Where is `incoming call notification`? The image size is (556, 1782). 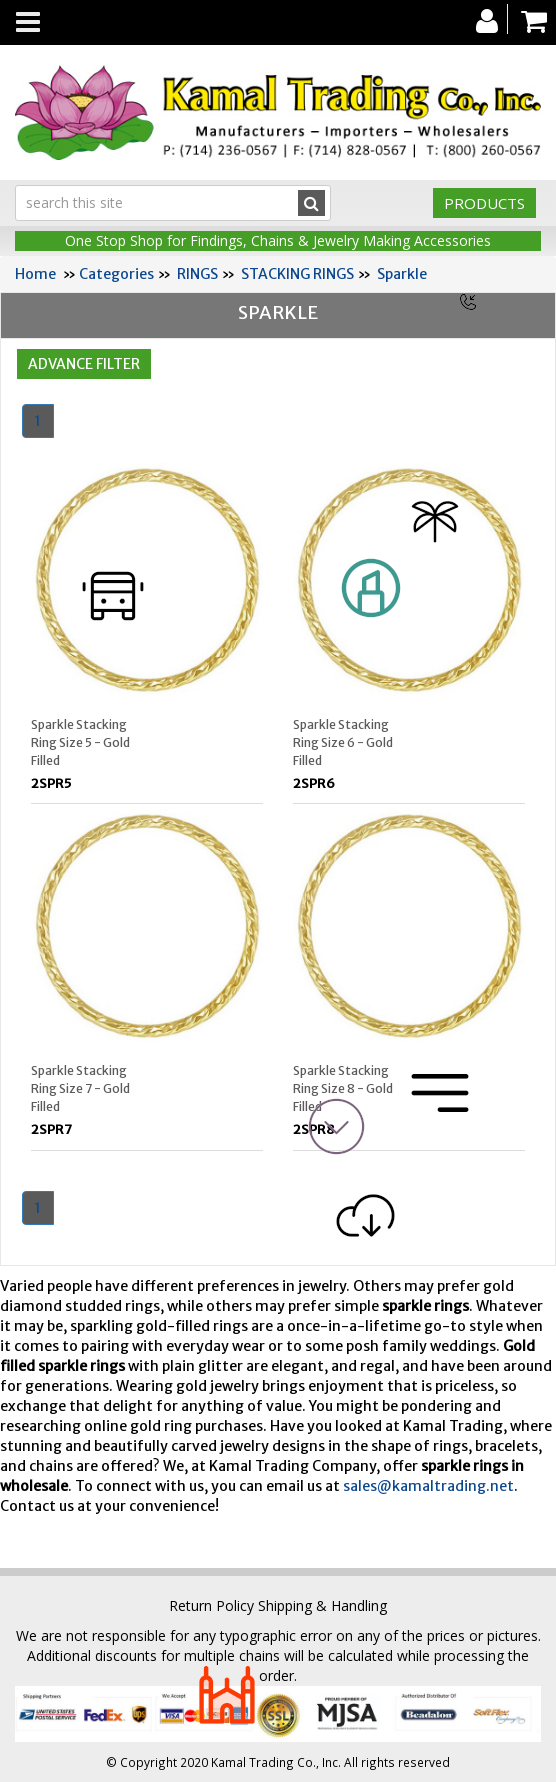 incoming call notification is located at coordinates (468, 301).